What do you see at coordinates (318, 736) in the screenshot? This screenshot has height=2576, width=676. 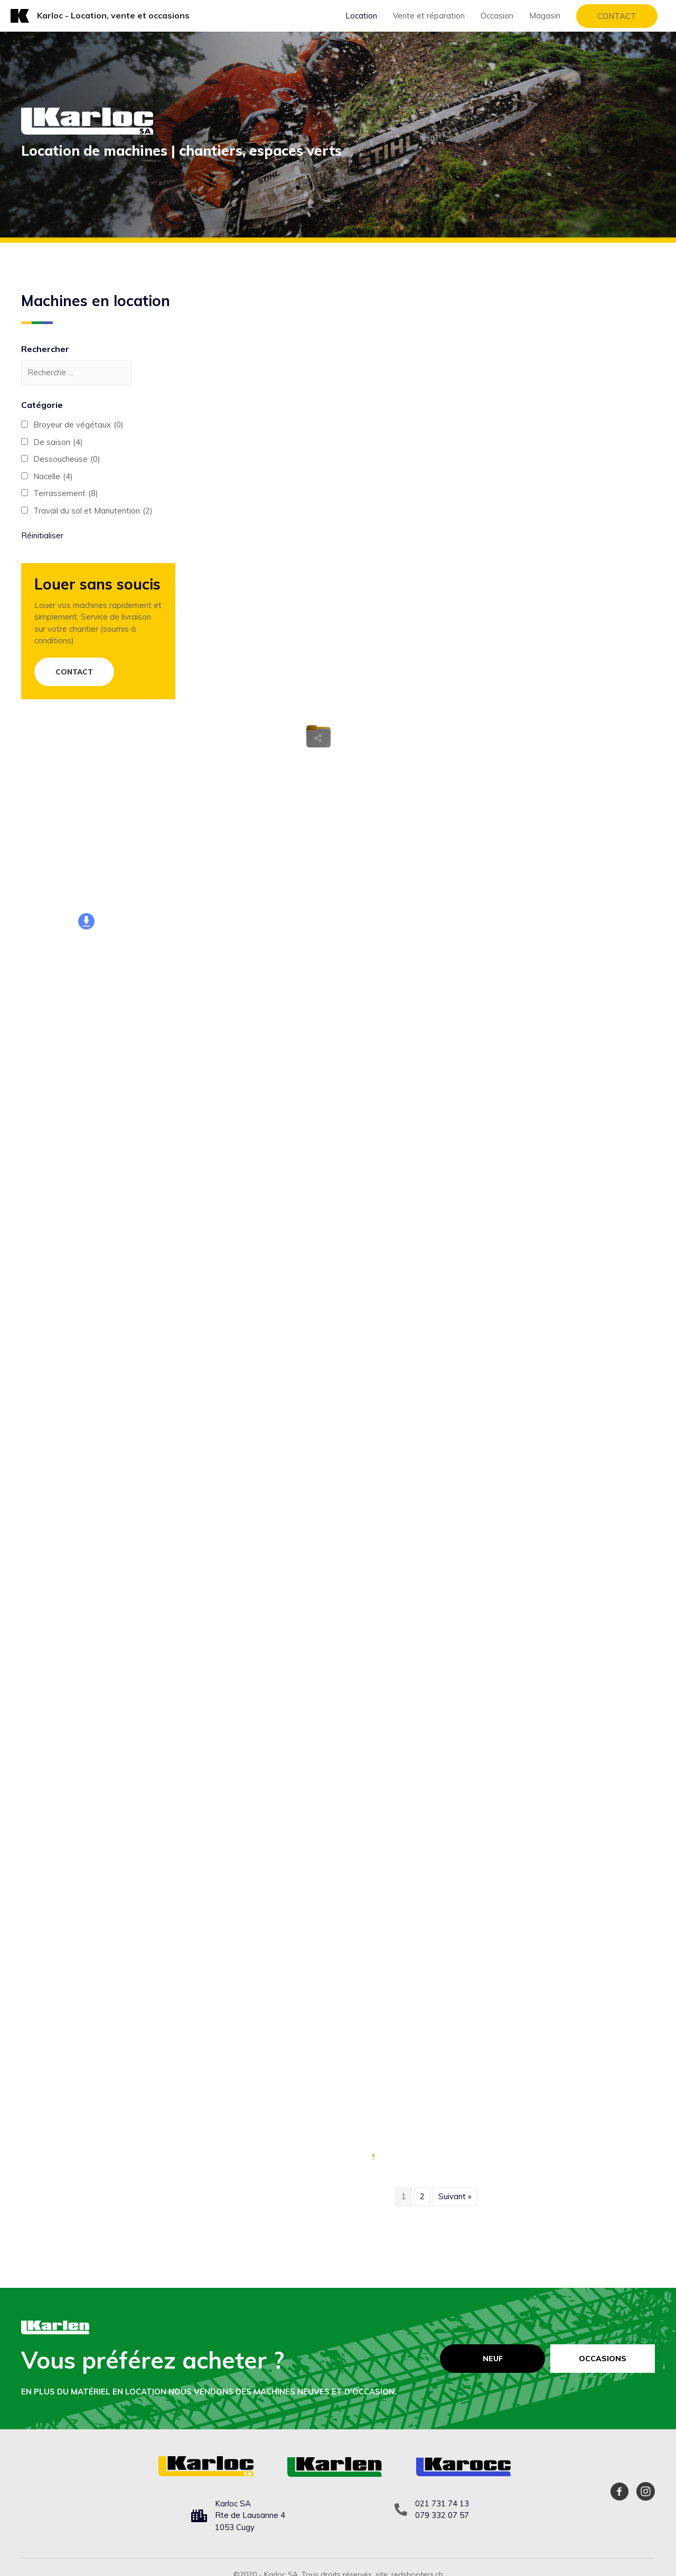 I see `access your public shared folder` at bounding box center [318, 736].